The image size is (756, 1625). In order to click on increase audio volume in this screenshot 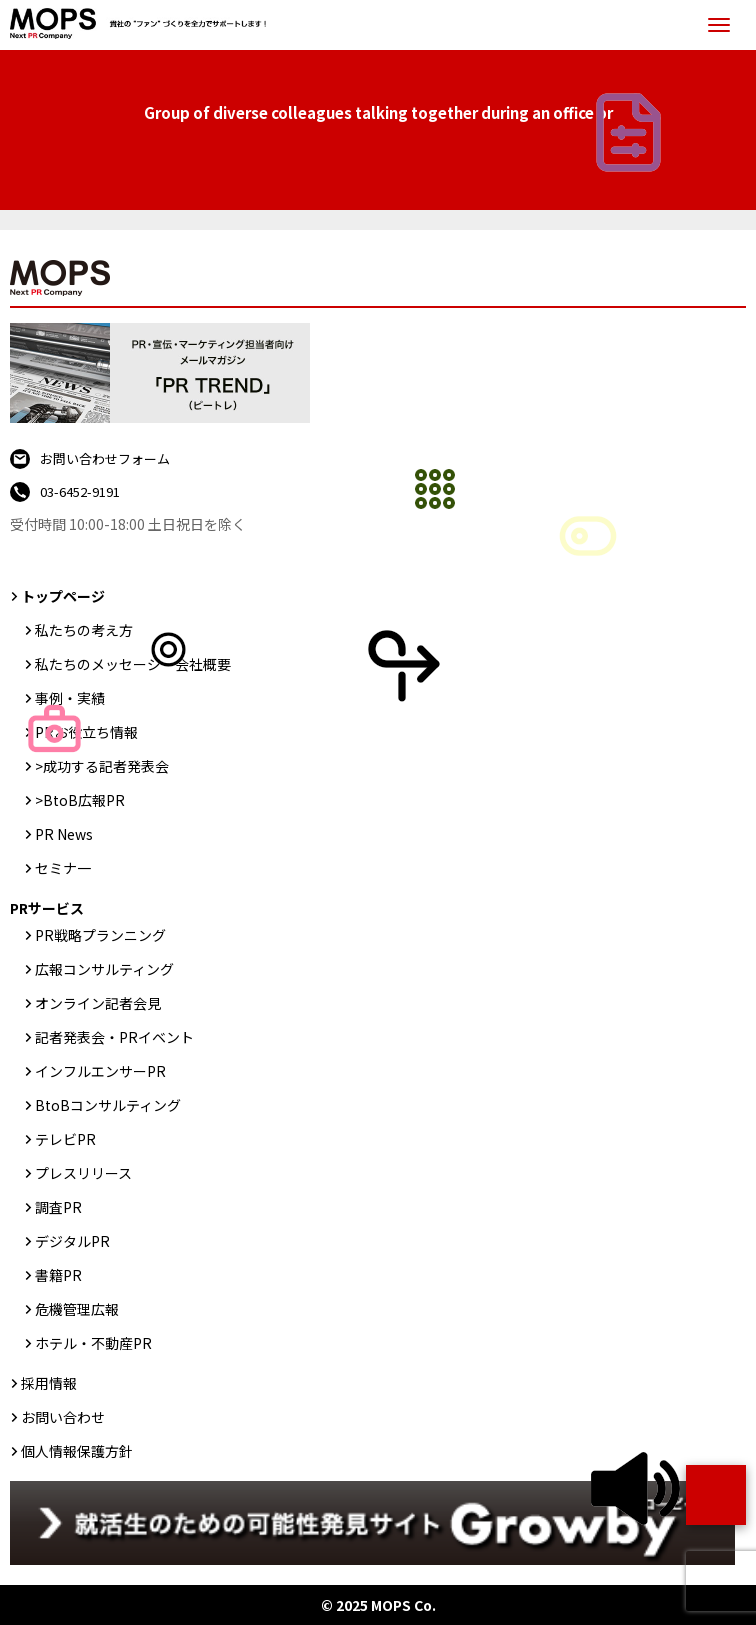, I will do `click(635, 1488)`.